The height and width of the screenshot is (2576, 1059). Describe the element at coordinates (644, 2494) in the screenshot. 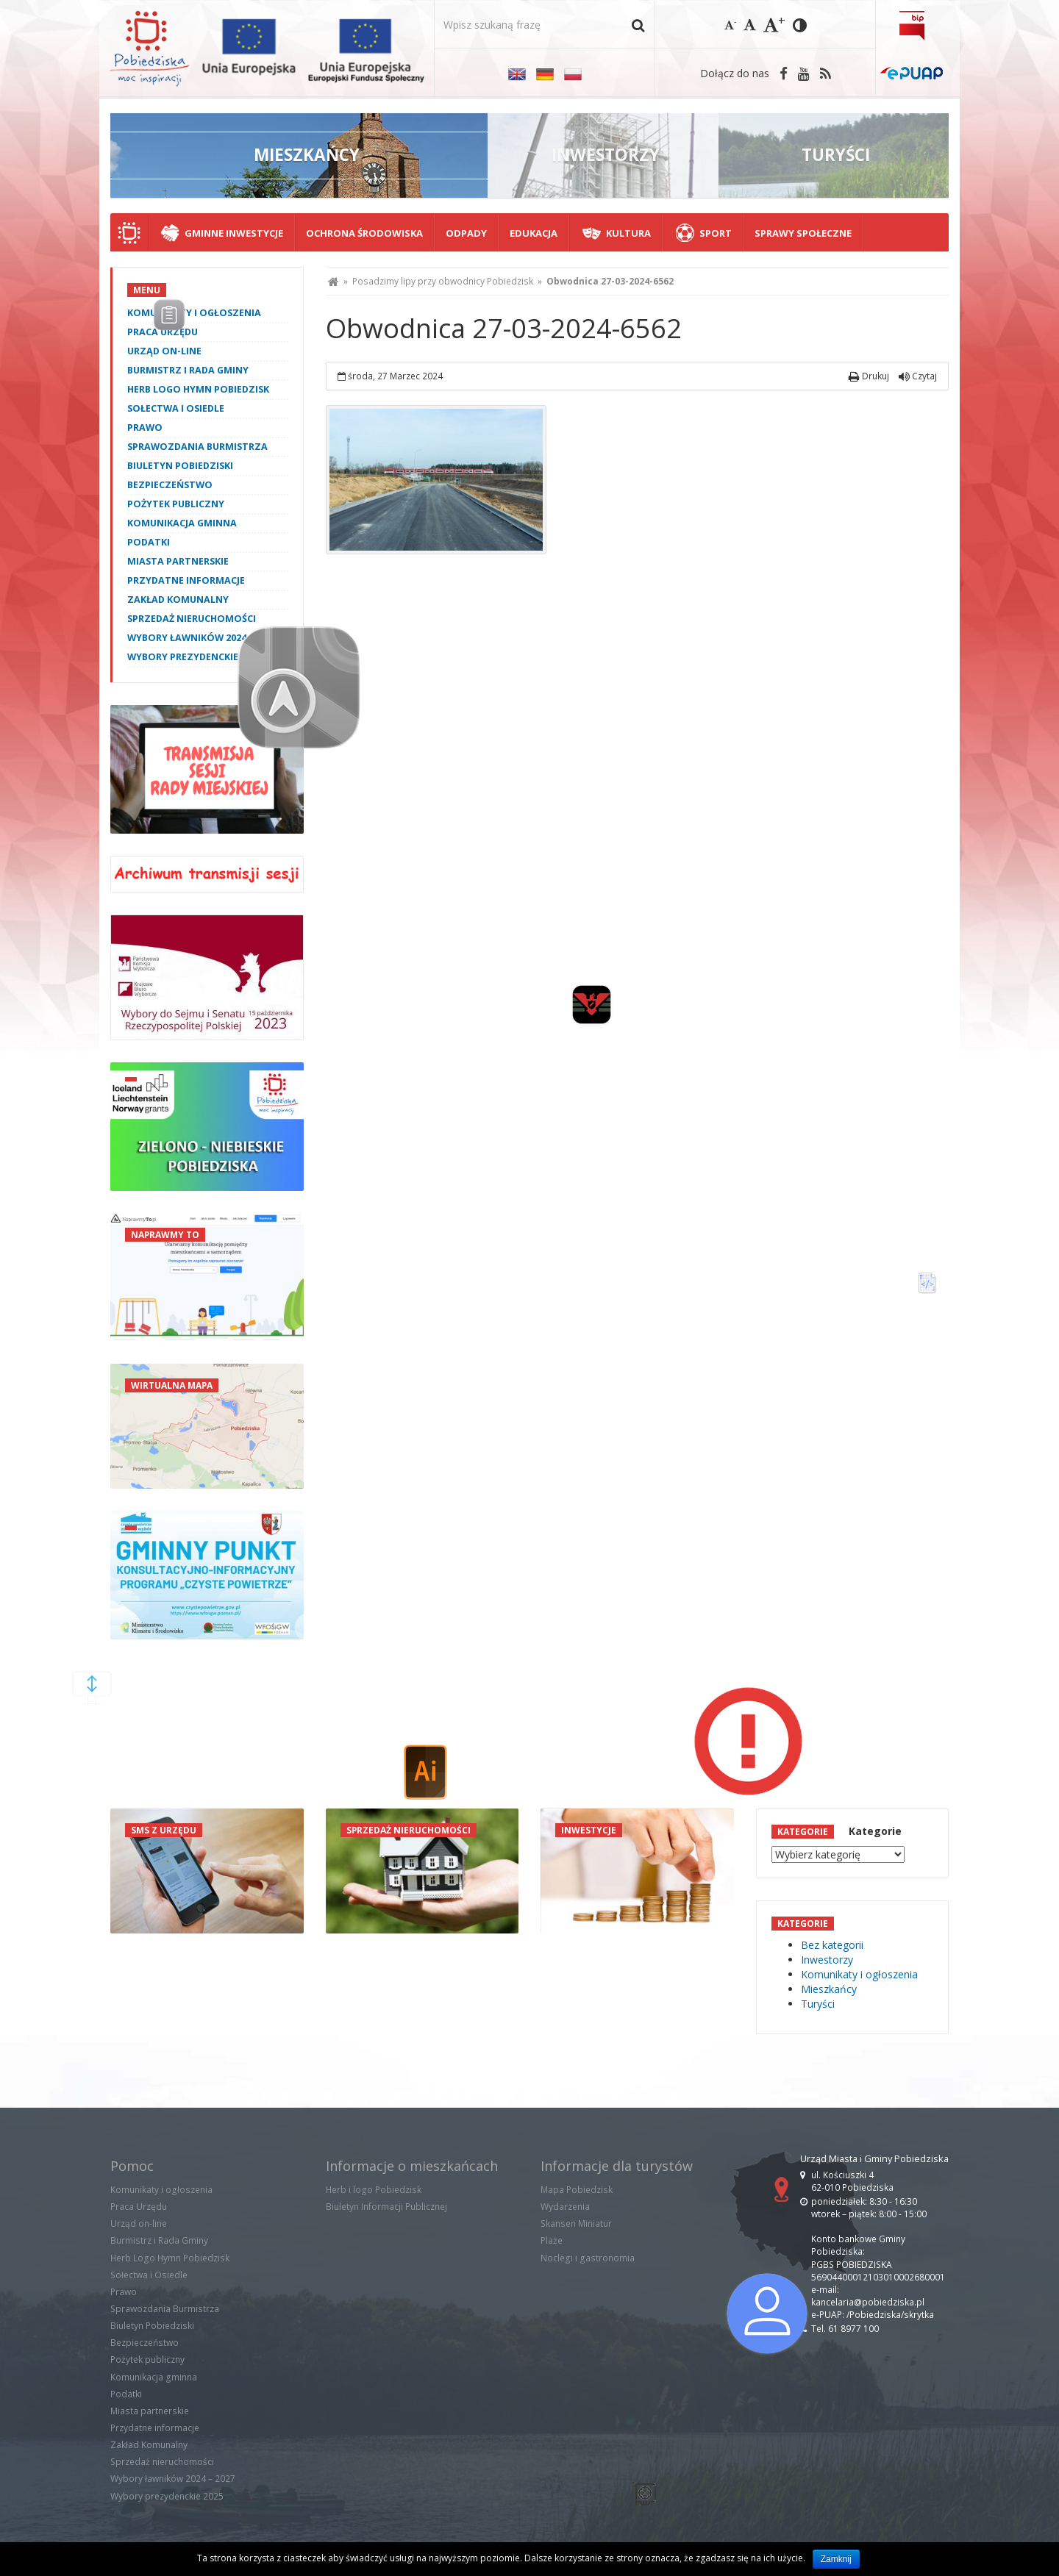

I see `view graphics card information` at that location.